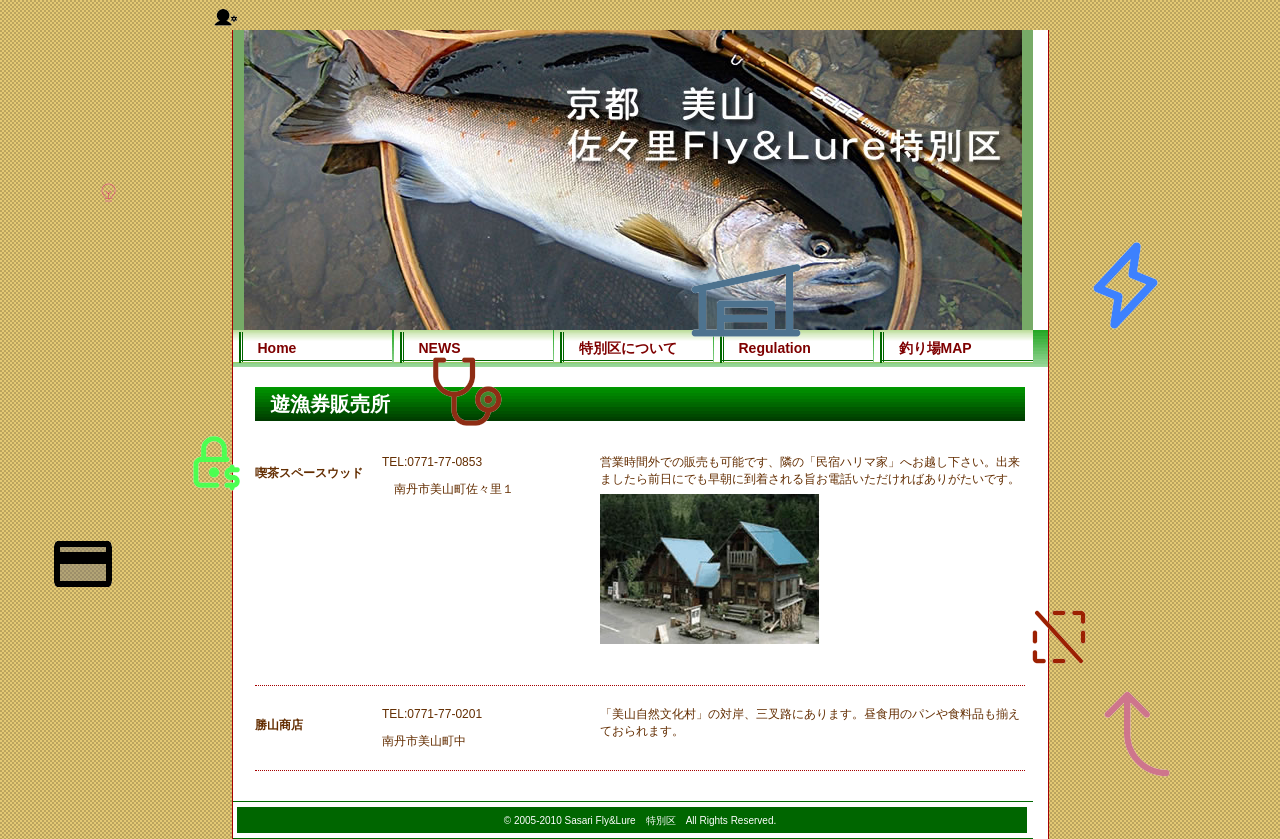 This screenshot has width=1280, height=839. I want to click on secure payment or transaction, so click(214, 462).